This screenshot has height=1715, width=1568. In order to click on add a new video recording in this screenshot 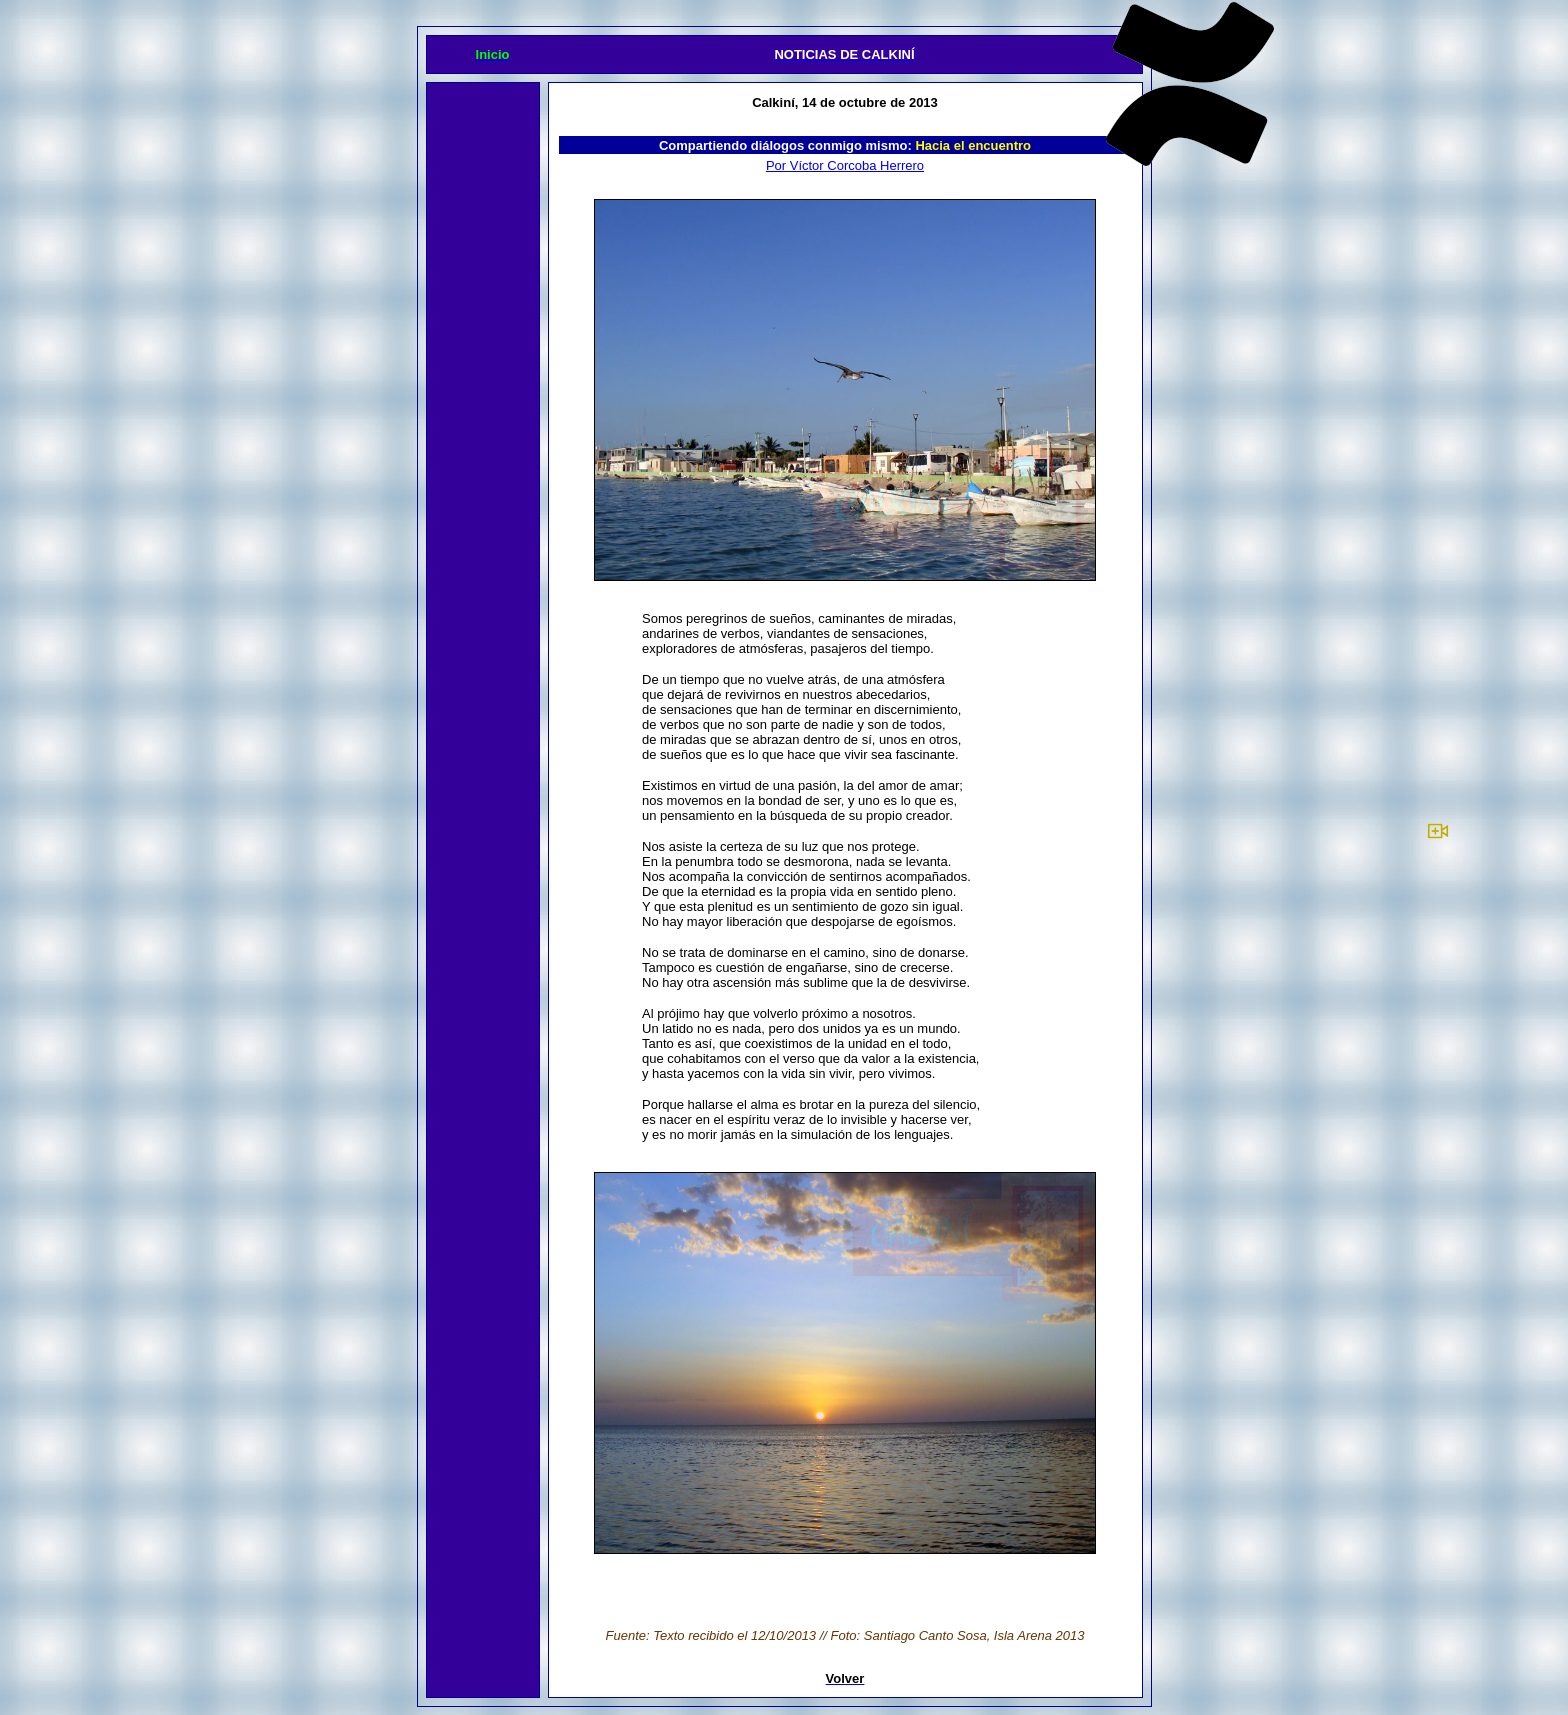, I will do `click(1438, 831)`.